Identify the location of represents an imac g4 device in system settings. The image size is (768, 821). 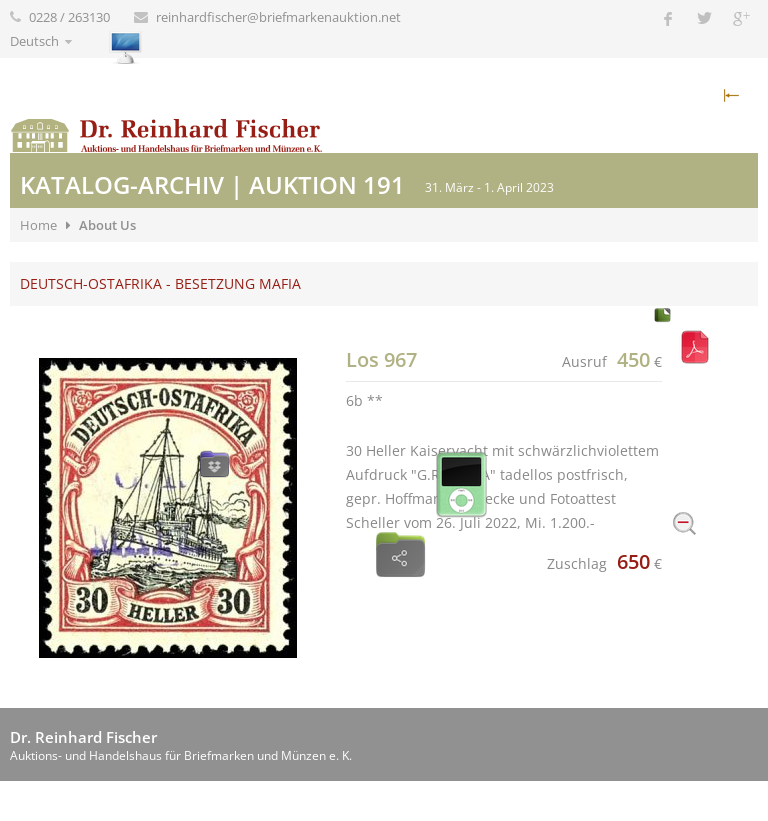
(125, 46).